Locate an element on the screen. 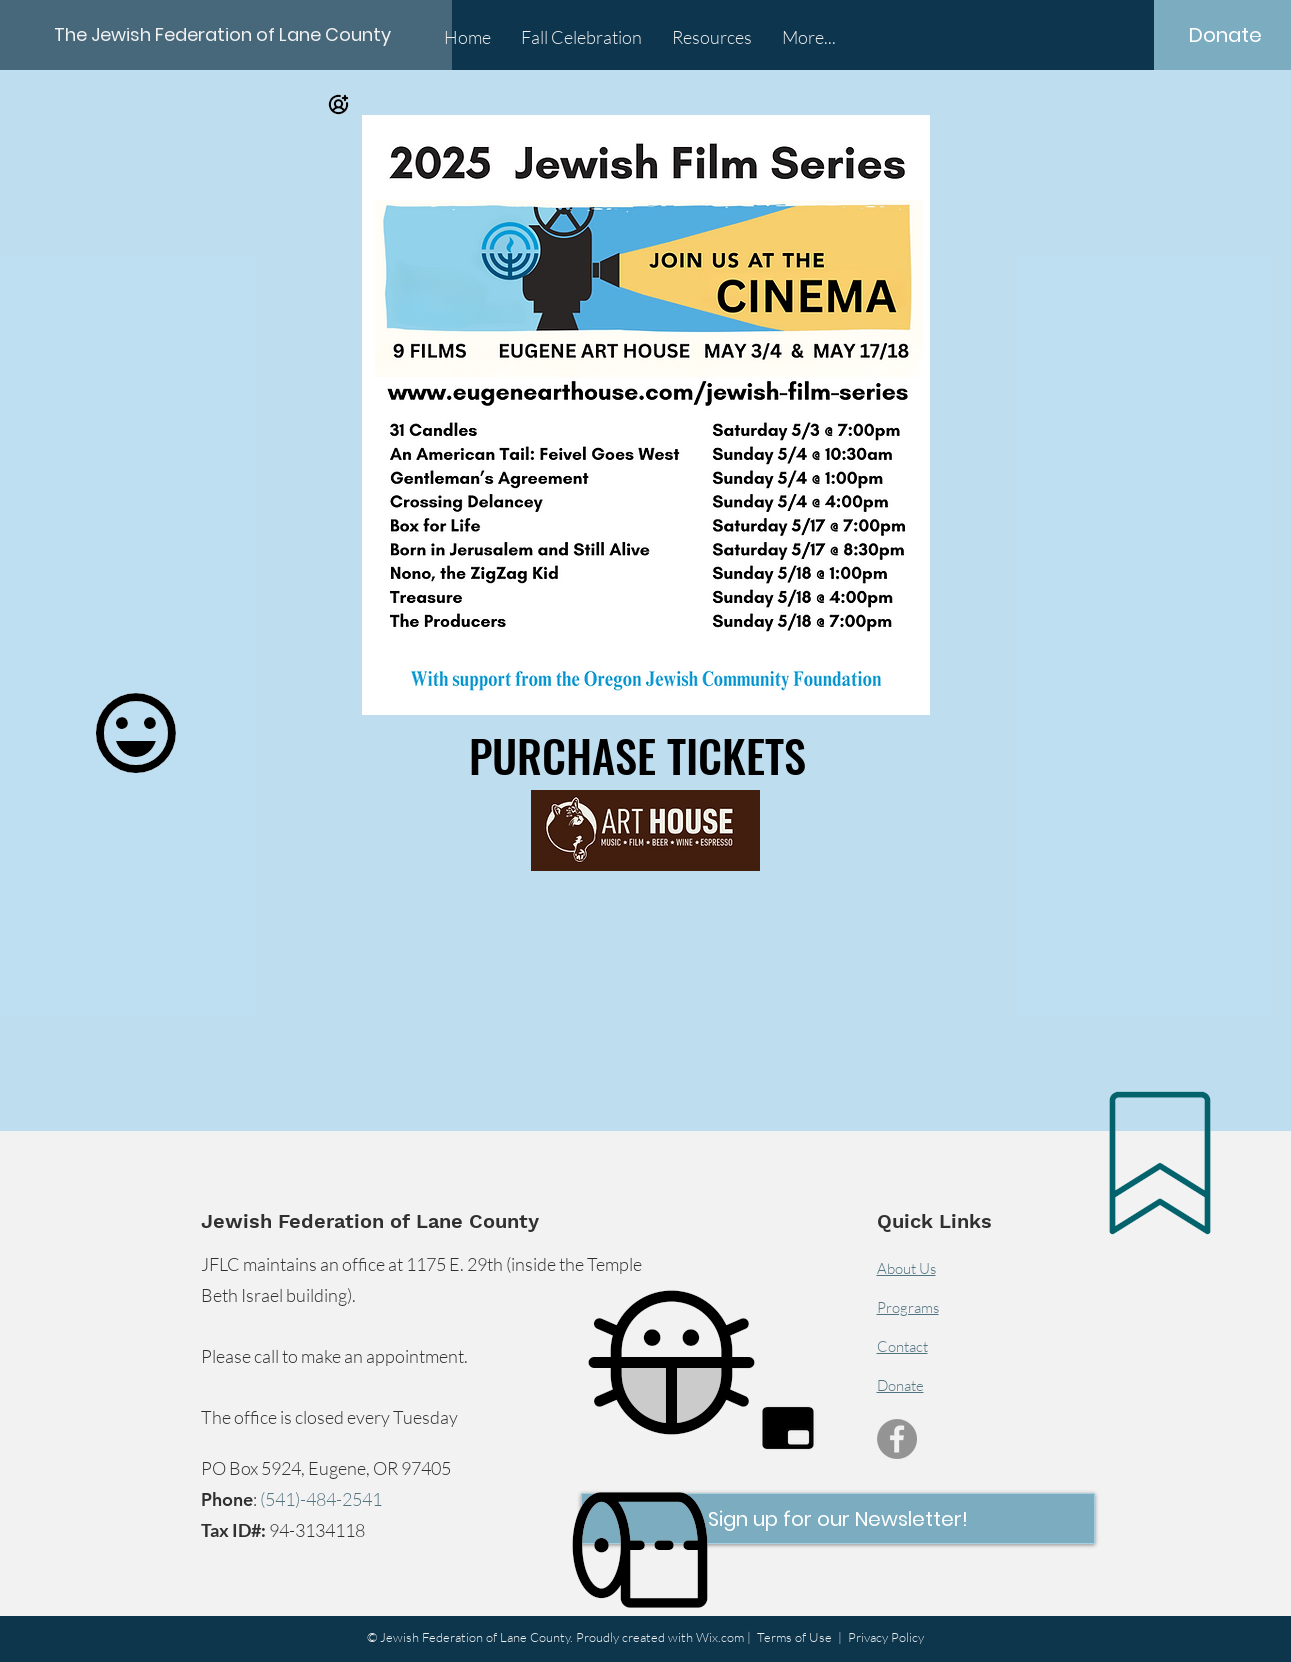 Image resolution: width=1291 pixels, height=1662 pixels. add a watermark or branding overlay to content is located at coordinates (788, 1428).